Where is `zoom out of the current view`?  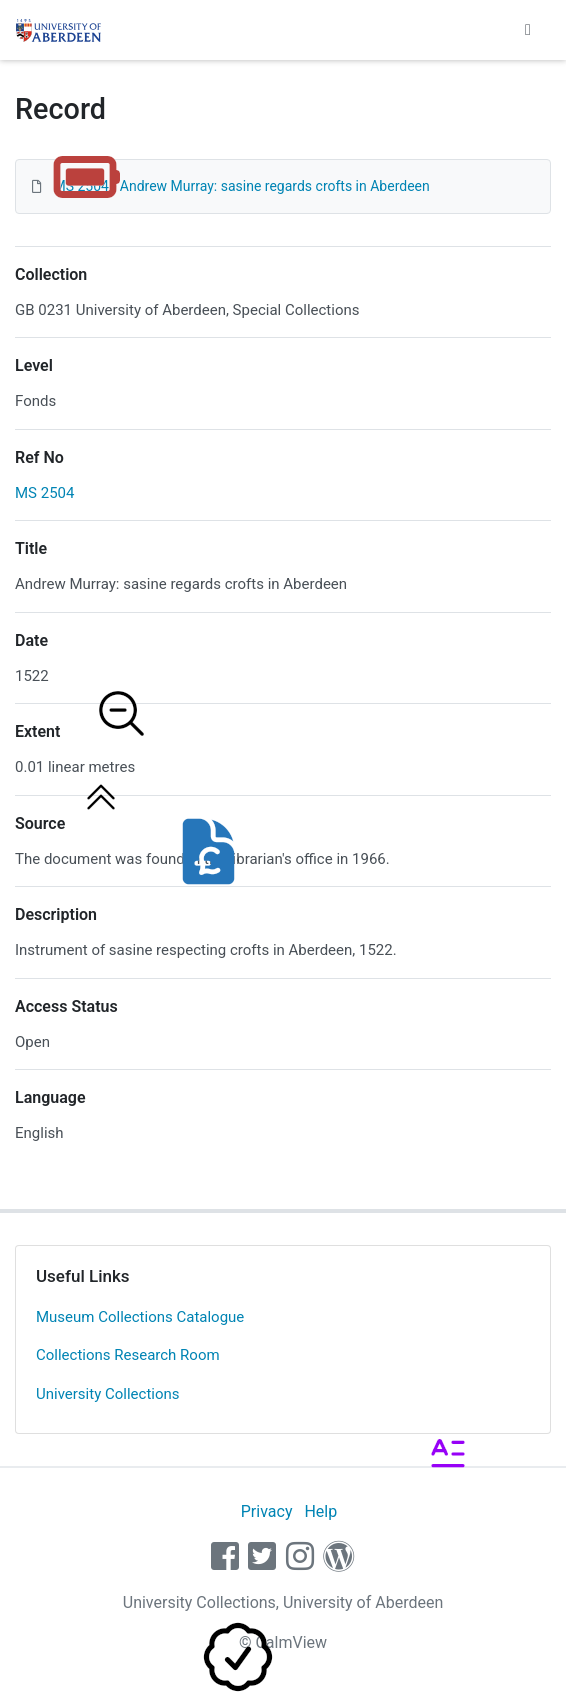
zoom out of the current view is located at coordinates (121, 713).